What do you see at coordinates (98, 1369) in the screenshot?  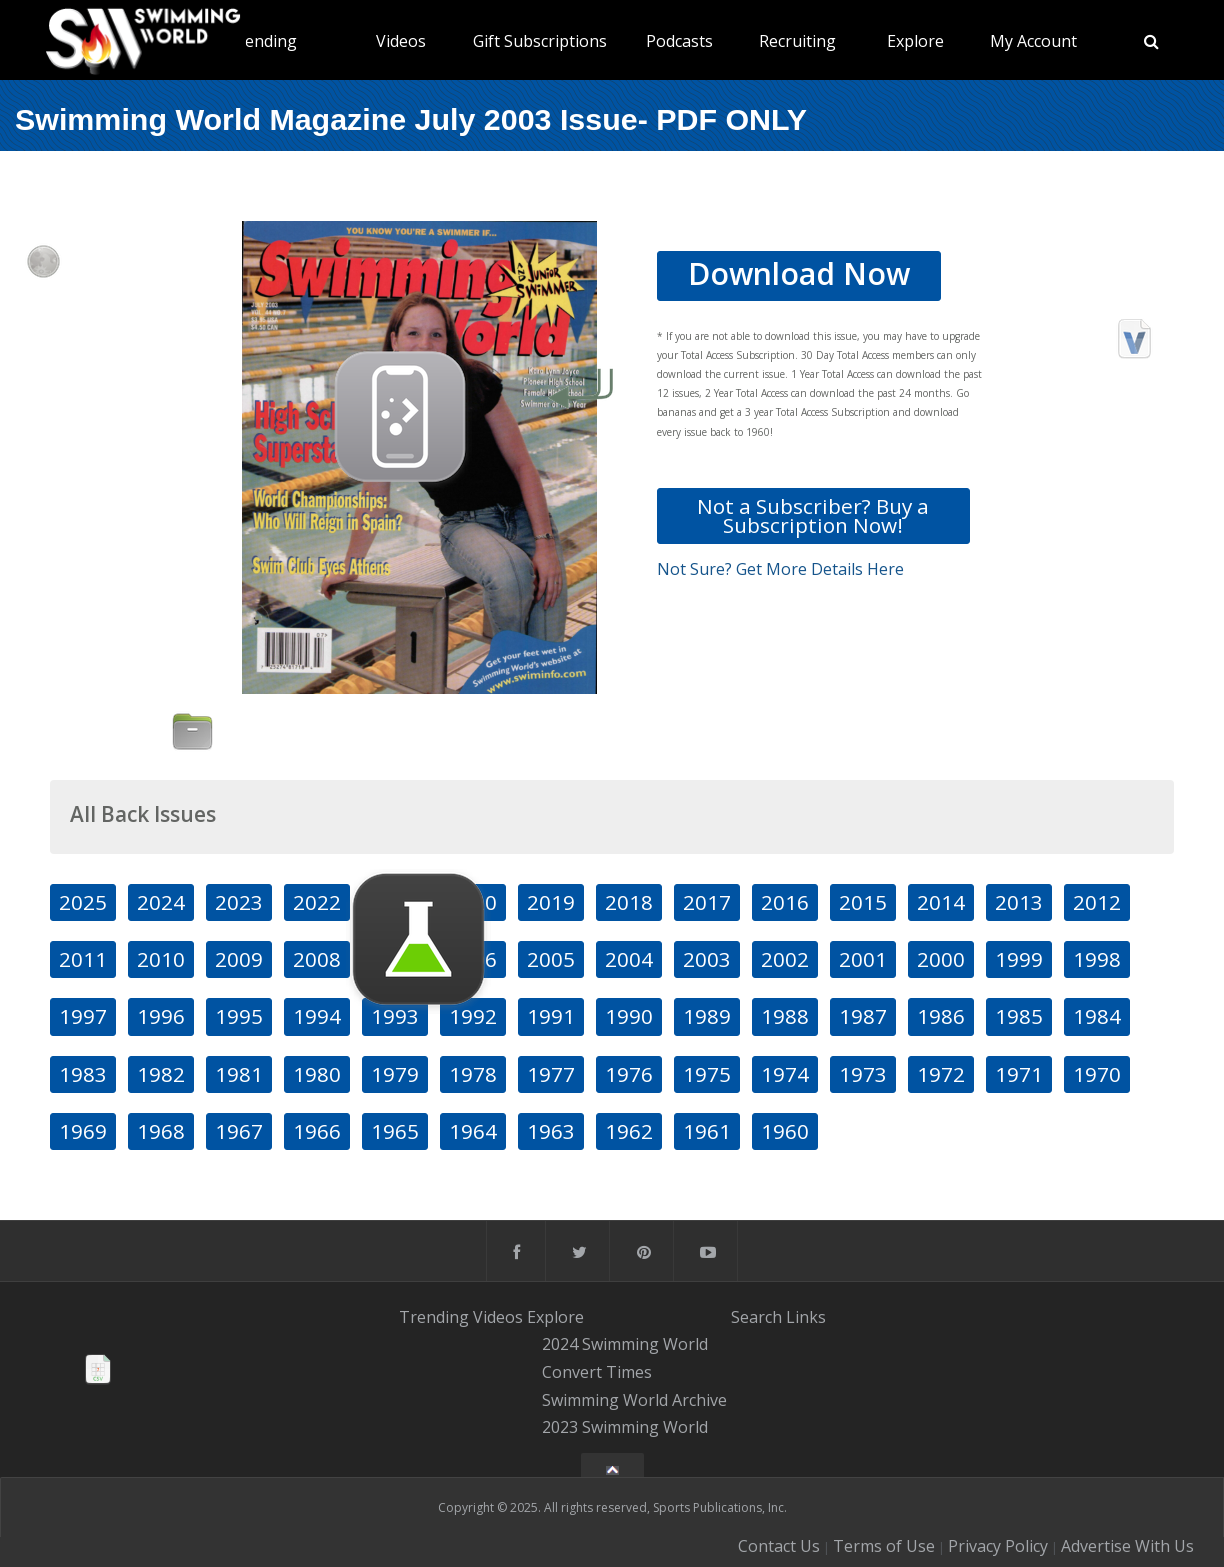 I see `open a CSV spreadsheet file` at bounding box center [98, 1369].